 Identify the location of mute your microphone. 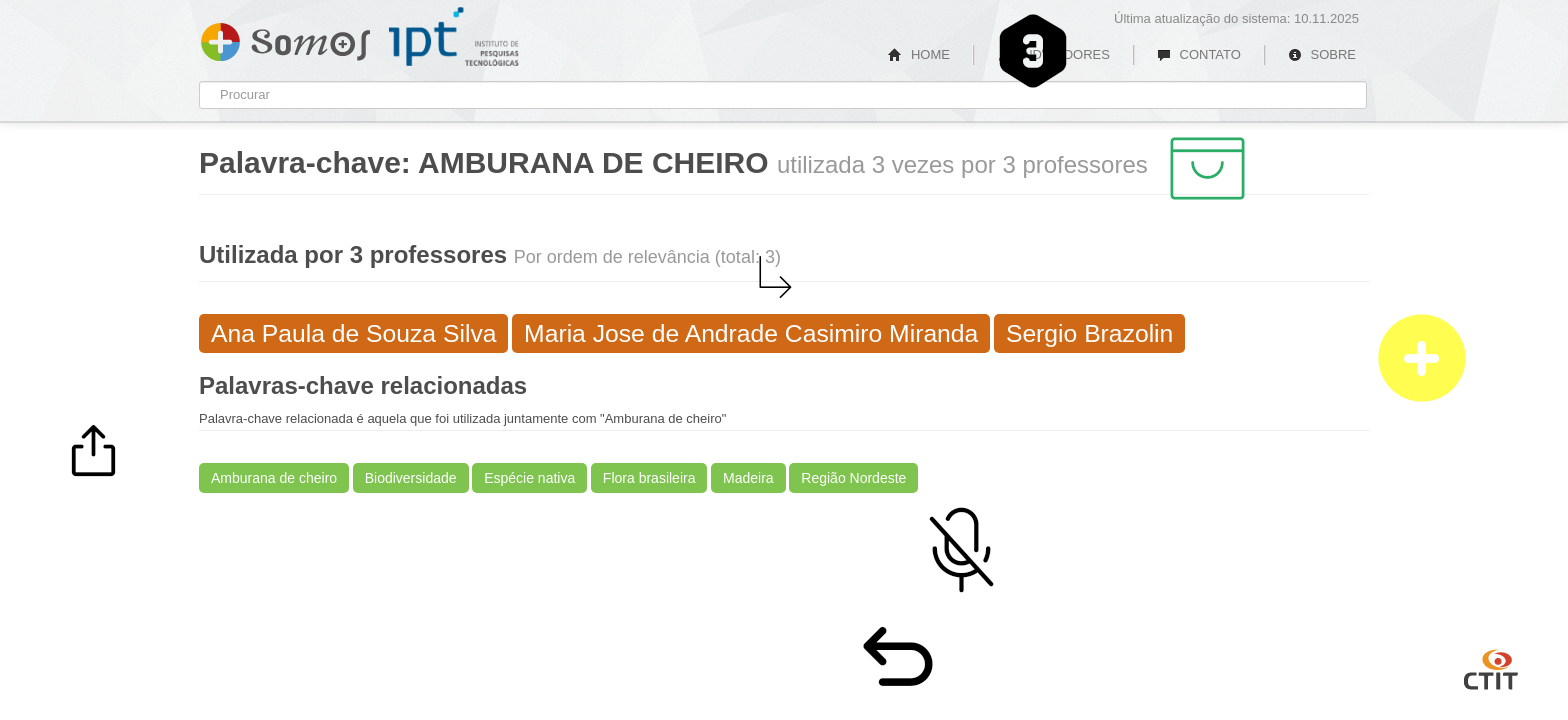
(961, 548).